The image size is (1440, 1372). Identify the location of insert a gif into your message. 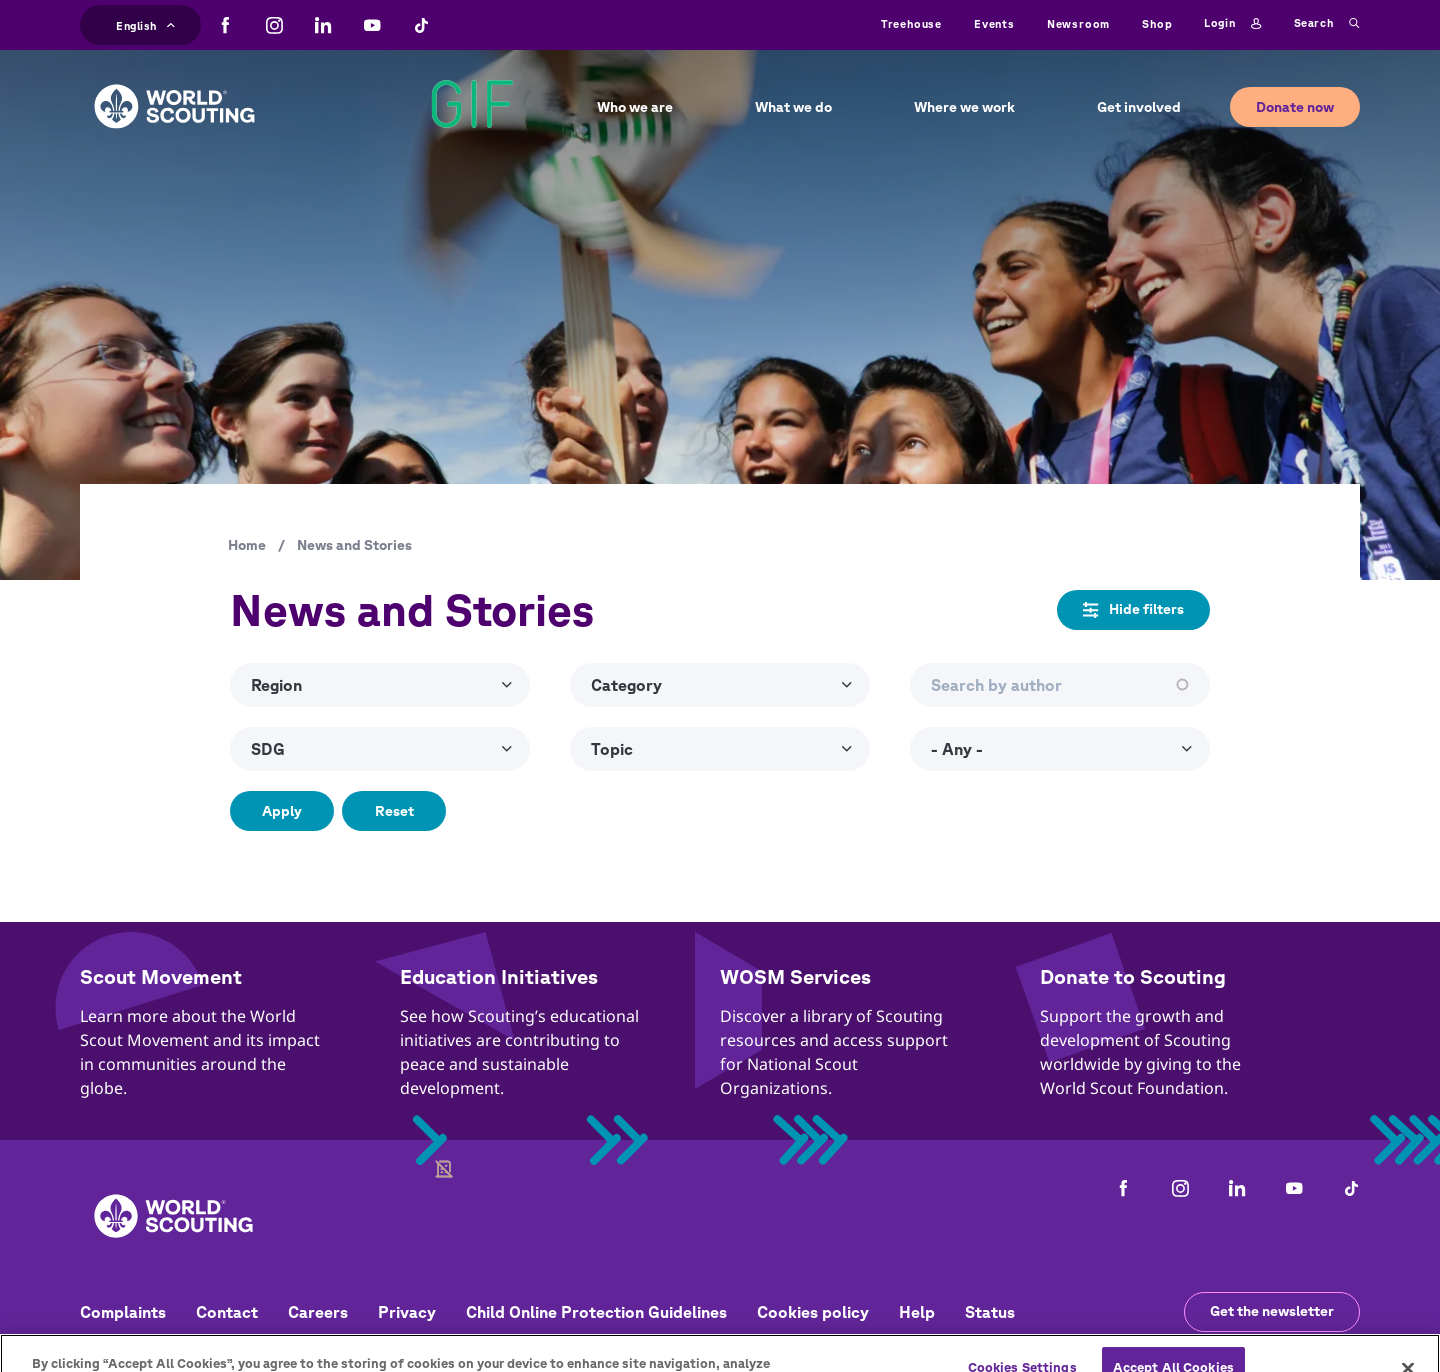
(471, 104).